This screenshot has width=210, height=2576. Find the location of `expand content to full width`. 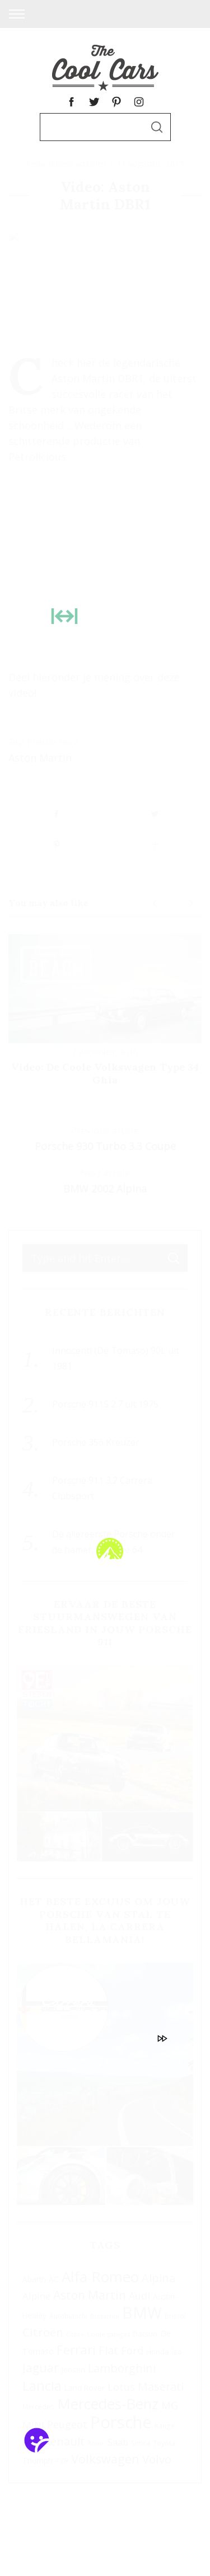

expand content to full width is located at coordinates (64, 616).